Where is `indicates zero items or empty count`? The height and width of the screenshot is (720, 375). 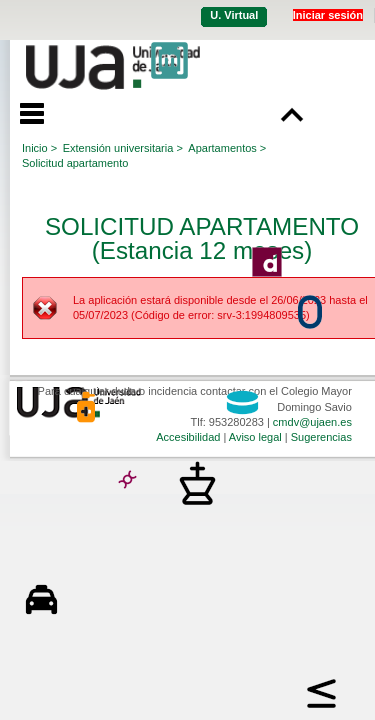
indicates zero items or empty count is located at coordinates (310, 312).